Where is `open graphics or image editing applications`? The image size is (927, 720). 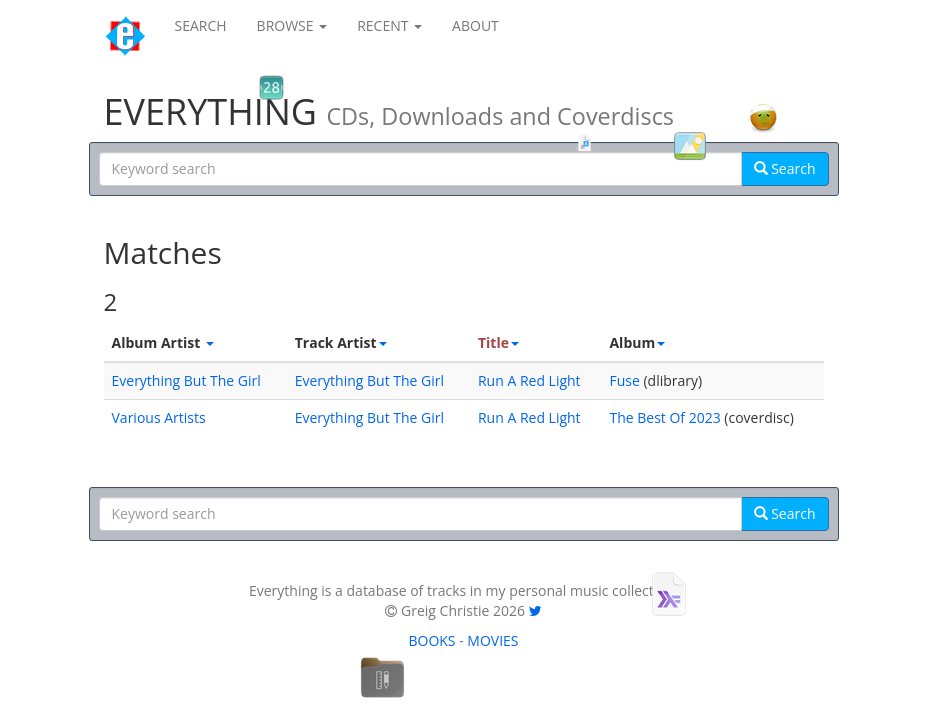
open graphics or image editing applications is located at coordinates (690, 146).